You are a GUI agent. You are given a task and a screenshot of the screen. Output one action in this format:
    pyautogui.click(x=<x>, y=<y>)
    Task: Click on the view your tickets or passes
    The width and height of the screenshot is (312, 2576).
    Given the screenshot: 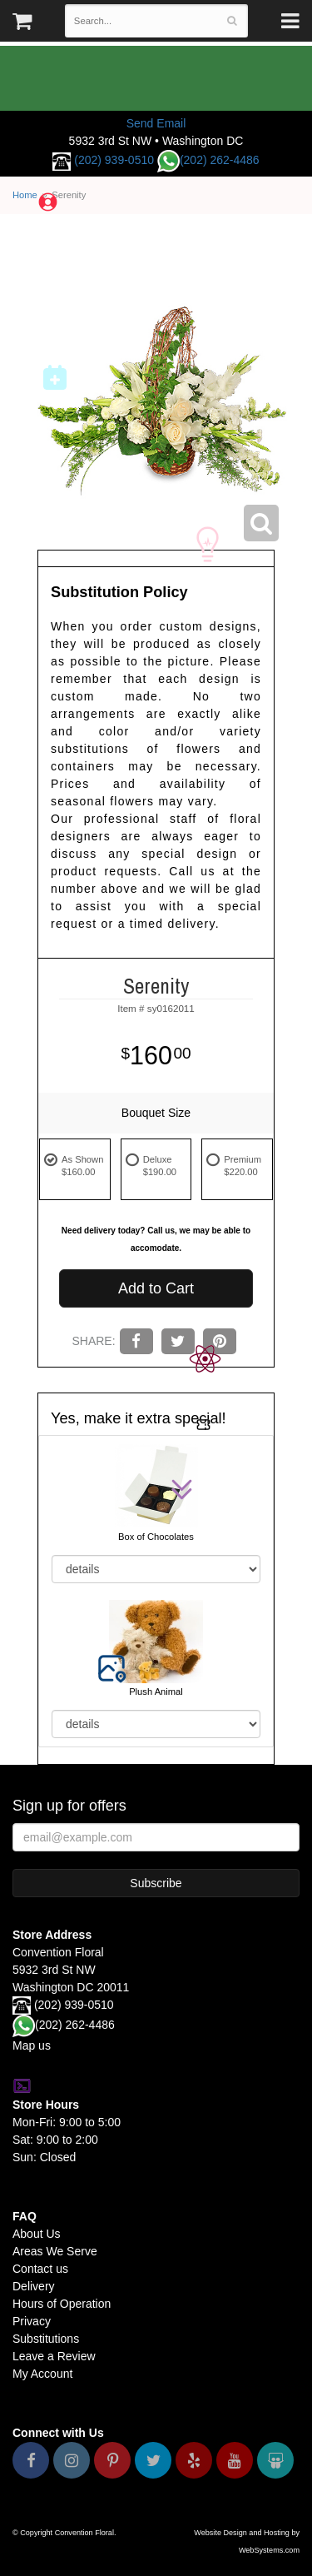 What is the action you would take?
    pyautogui.click(x=203, y=1424)
    